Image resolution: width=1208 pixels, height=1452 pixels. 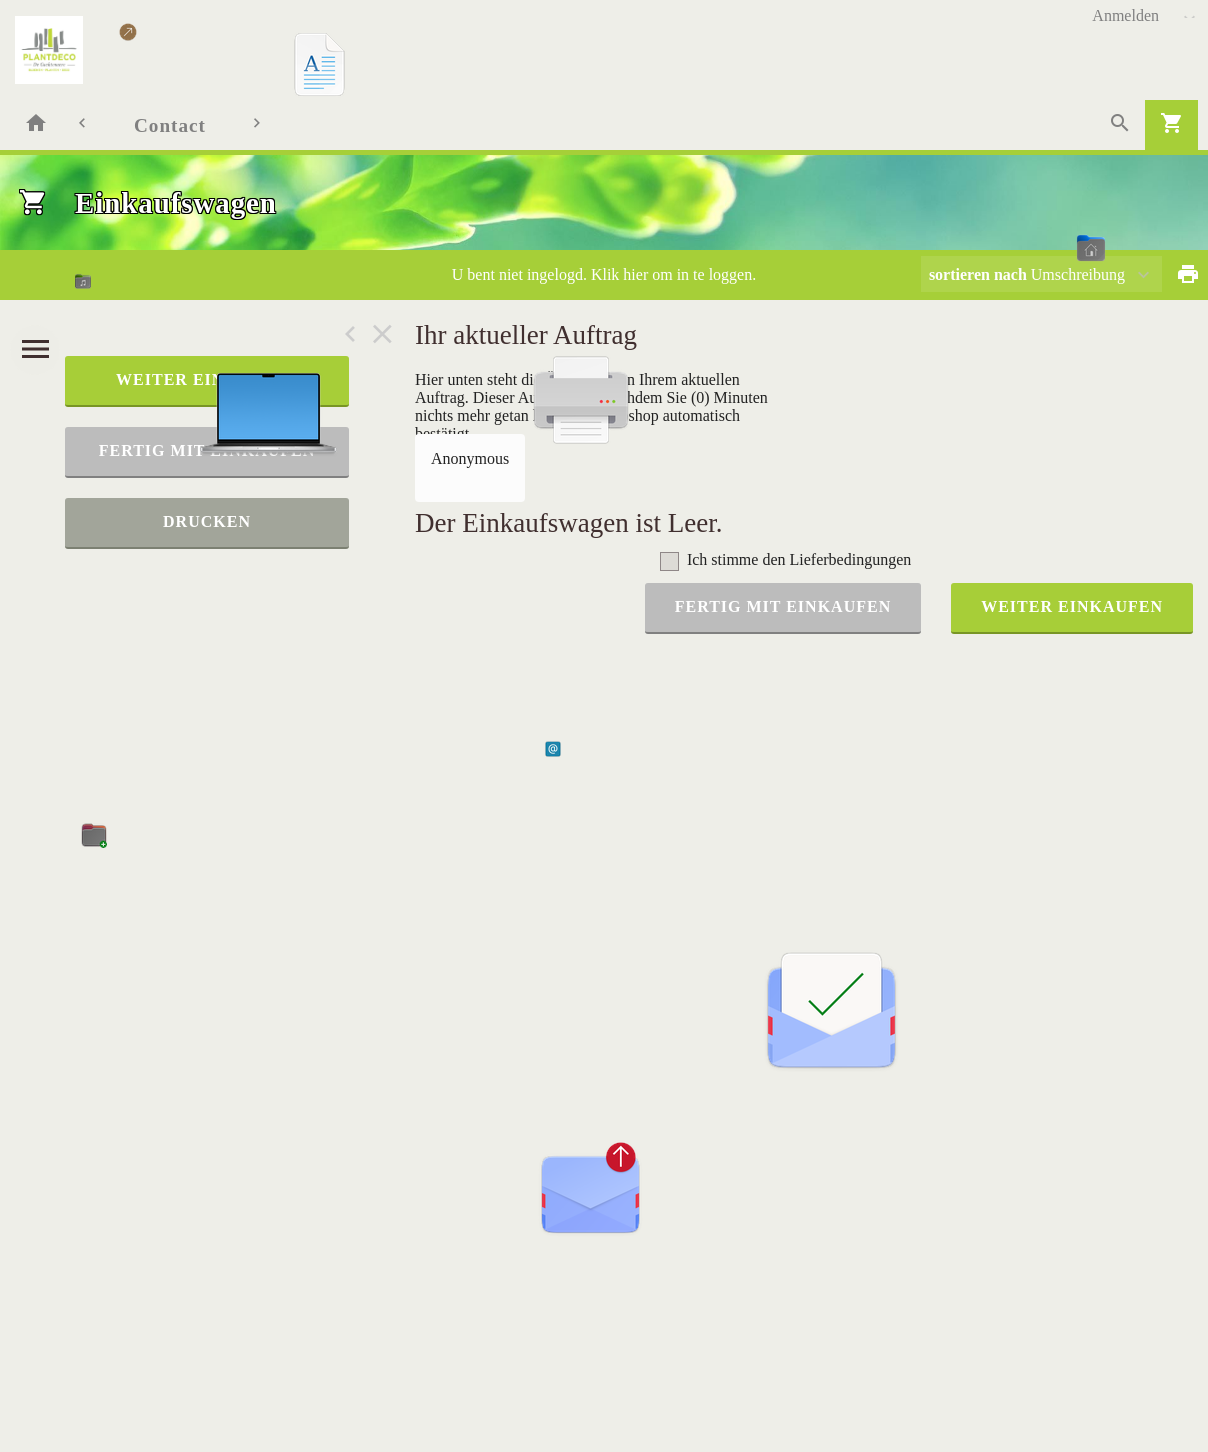 What do you see at coordinates (581, 400) in the screenshot?
I see `print current document or page` at bounding box center [581, 400].